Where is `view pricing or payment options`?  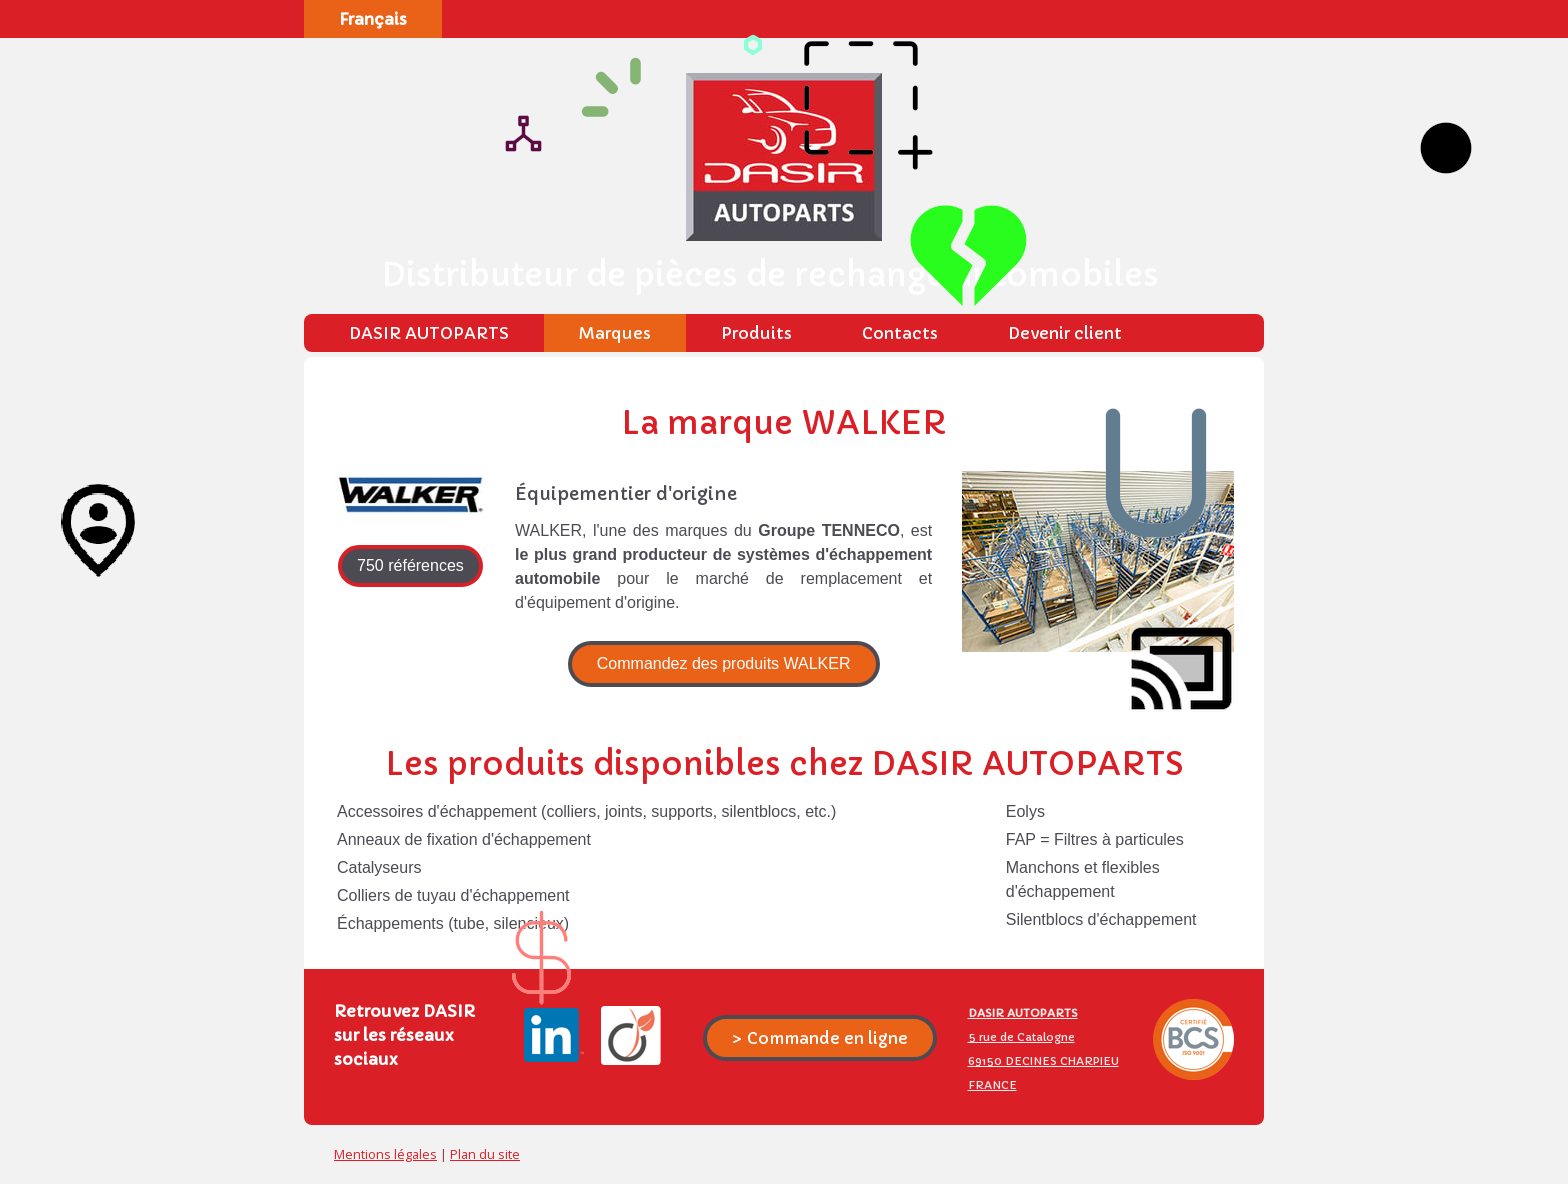 view pricing or payment options is located at coordinates (541, 957).